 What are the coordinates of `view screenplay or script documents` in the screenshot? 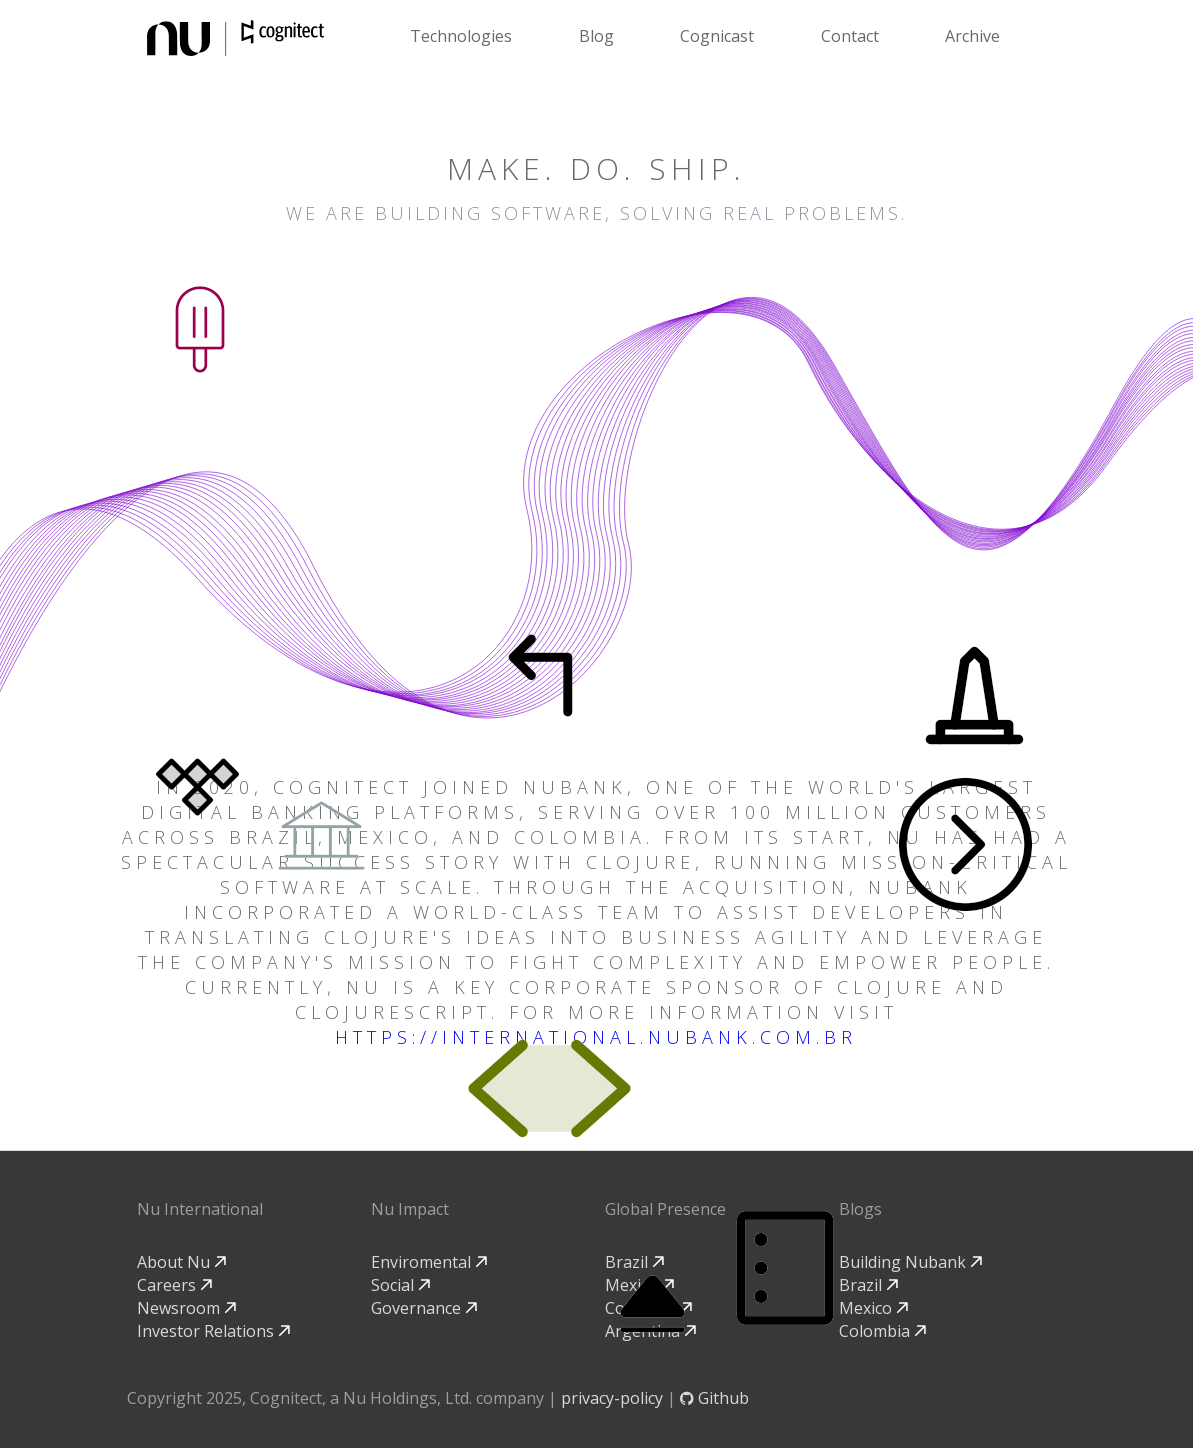 It's located at (785, 1268).